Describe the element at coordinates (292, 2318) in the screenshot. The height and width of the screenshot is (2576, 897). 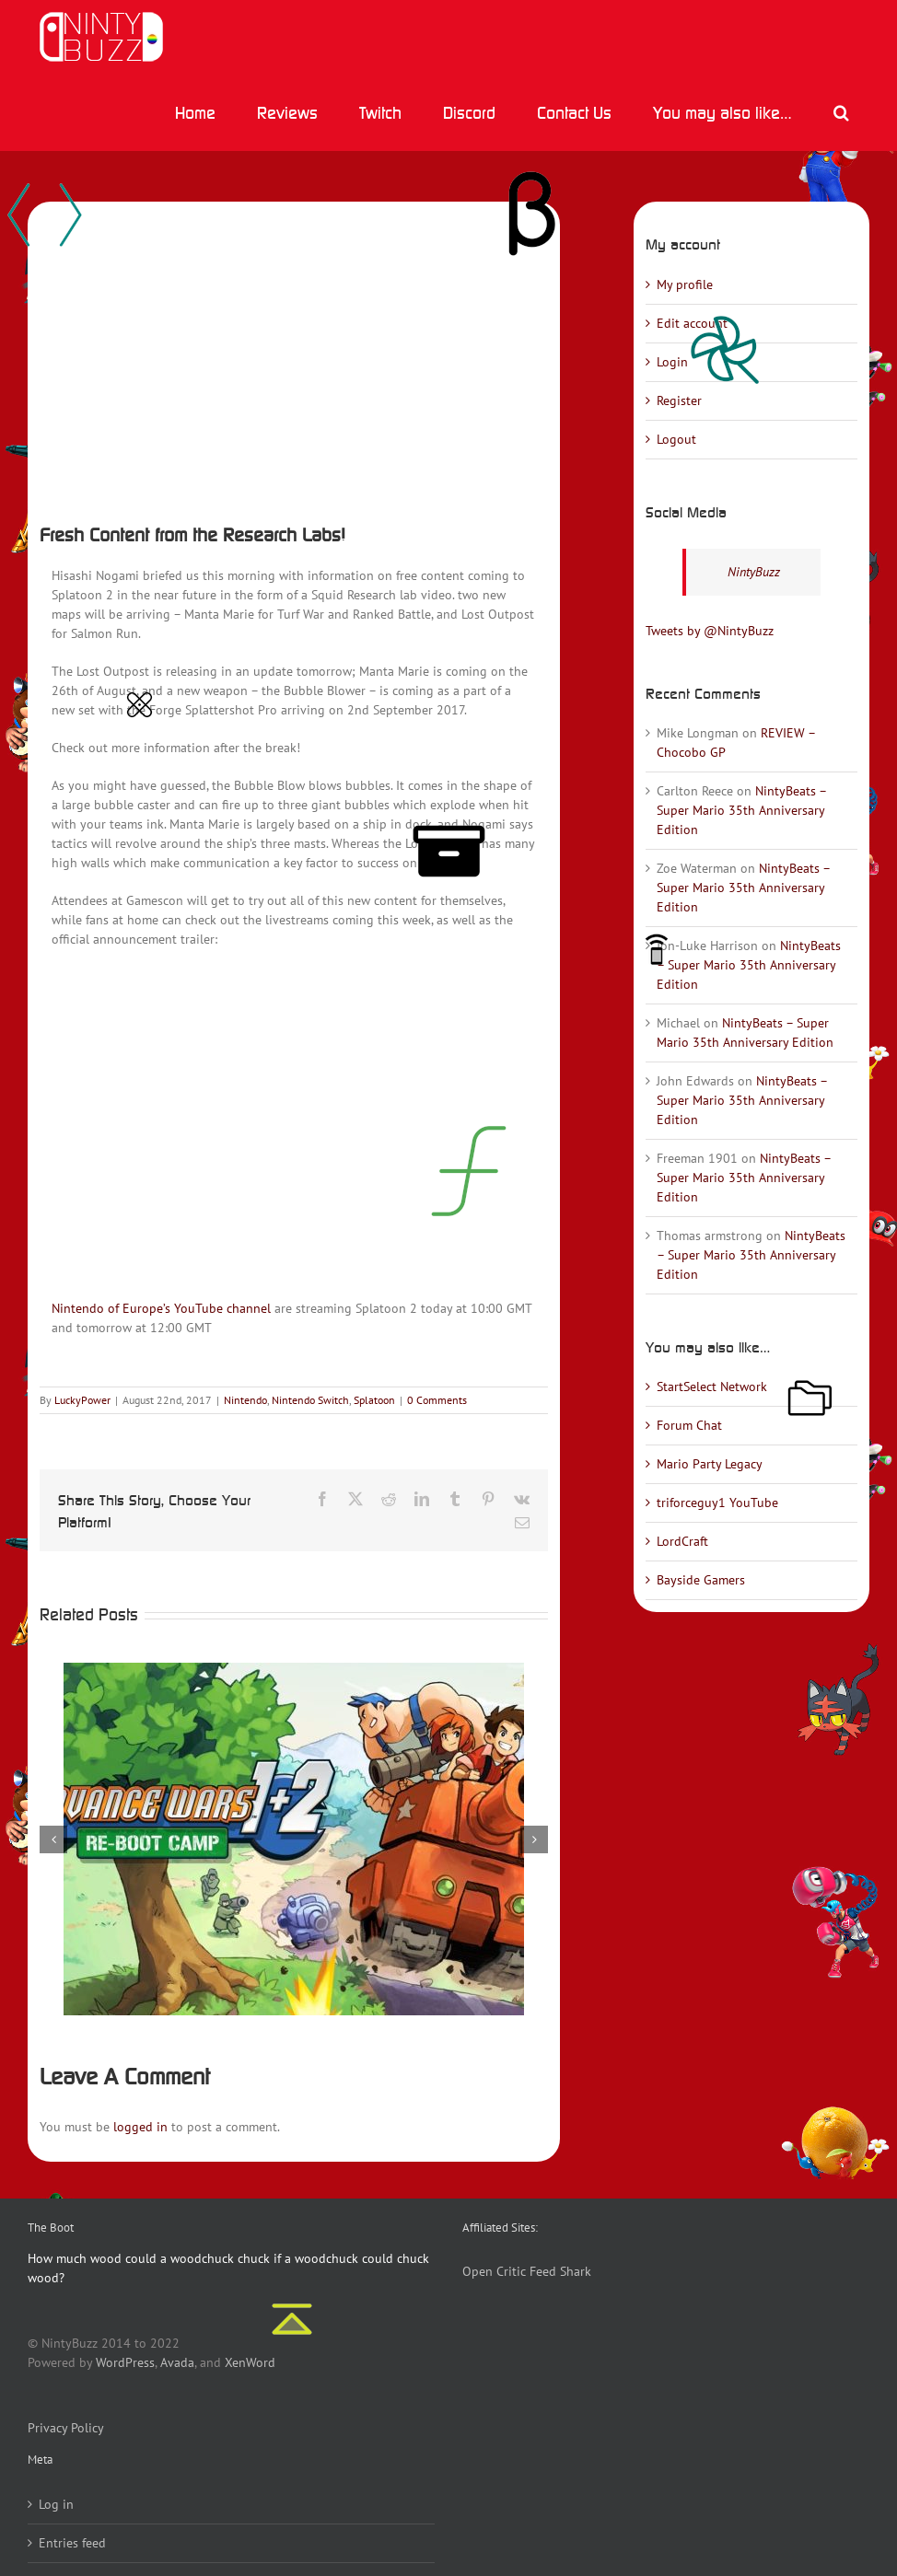
I see `collapse content or panel upward` at that location.